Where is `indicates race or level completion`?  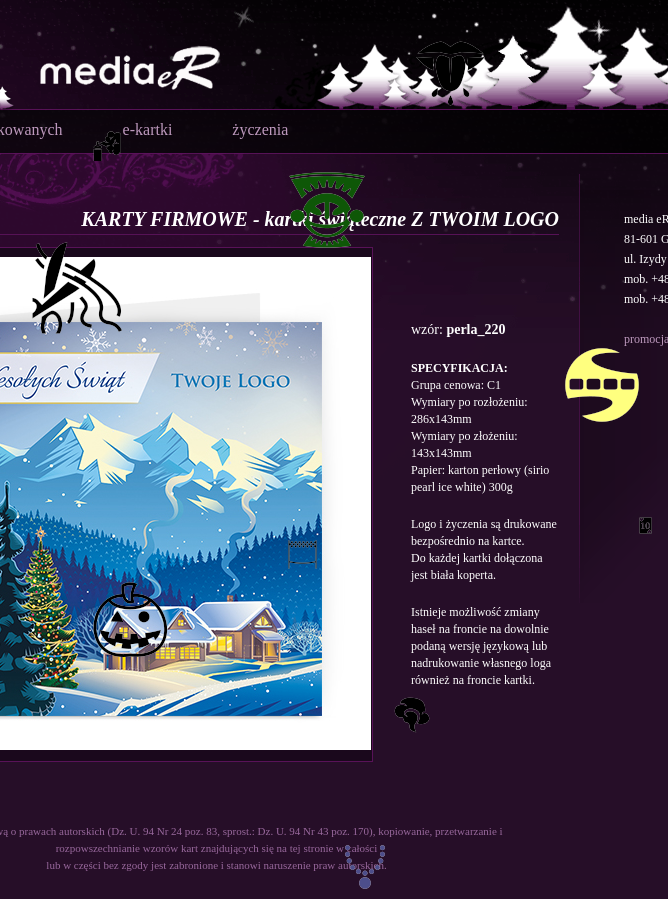 indicates race or level completion is located at coordinates (302, 554).